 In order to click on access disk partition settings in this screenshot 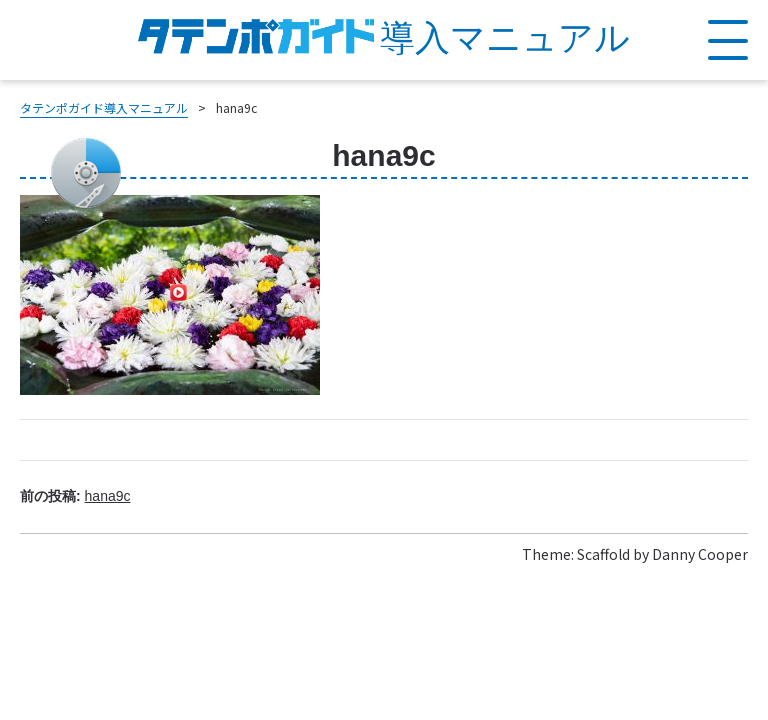, I will do `click(86, 173)`.